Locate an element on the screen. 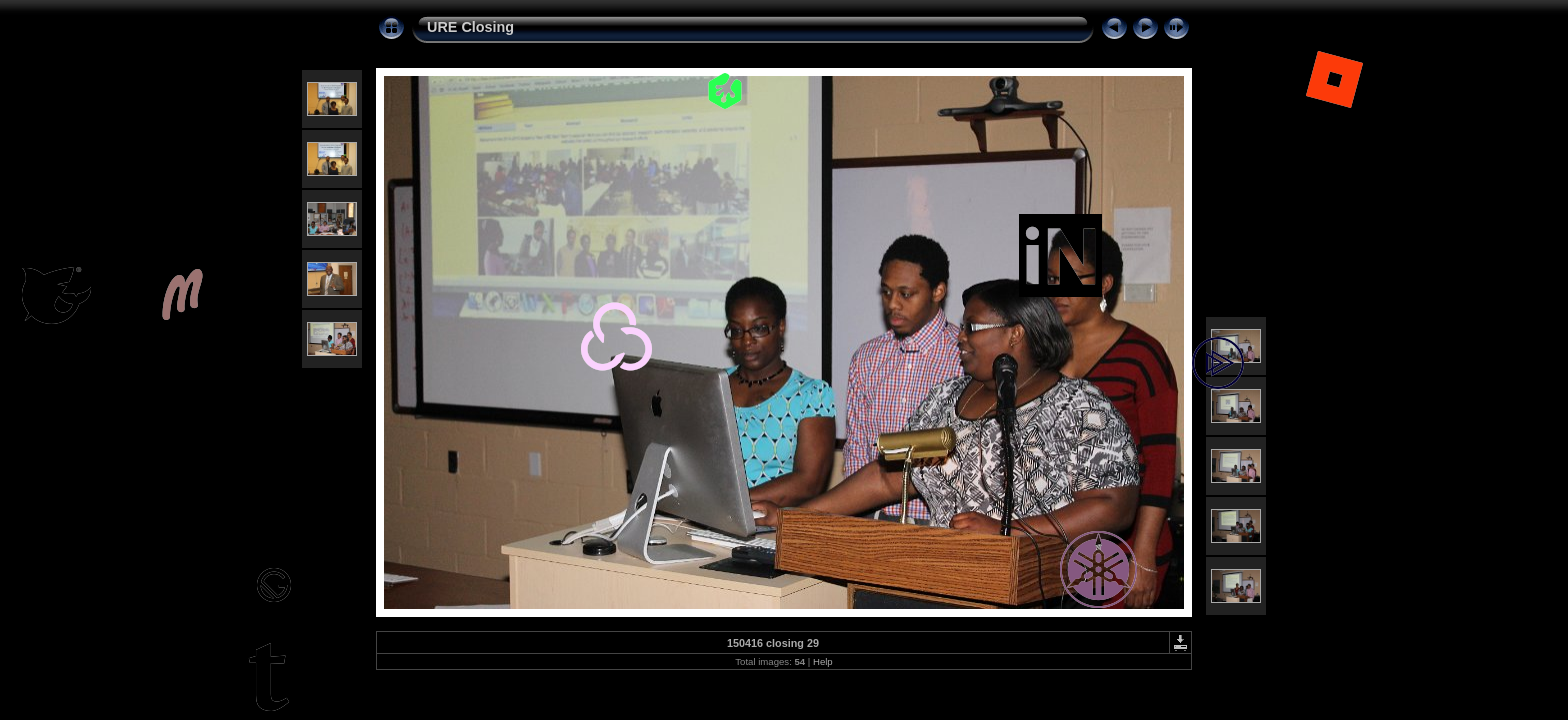 The height and width of the screenshot is (720, 1568). freenas open-source storage software logo is located at coordinates (56, 295).